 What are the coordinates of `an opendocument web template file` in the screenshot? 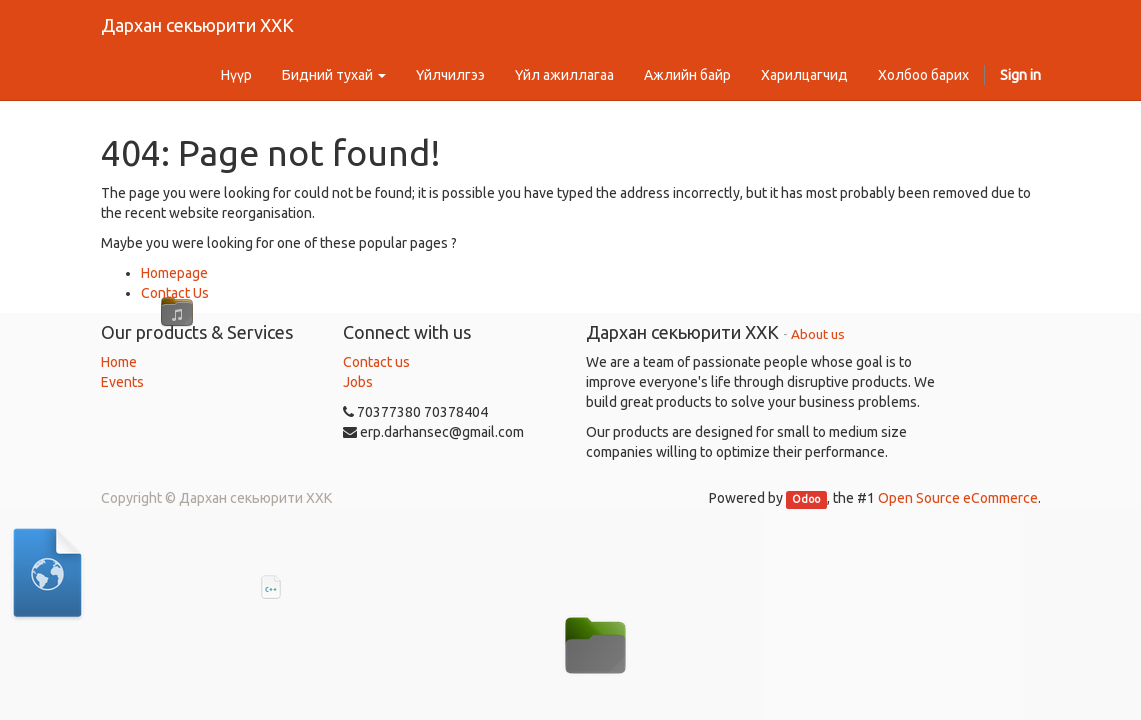 It's located at (47, 574).